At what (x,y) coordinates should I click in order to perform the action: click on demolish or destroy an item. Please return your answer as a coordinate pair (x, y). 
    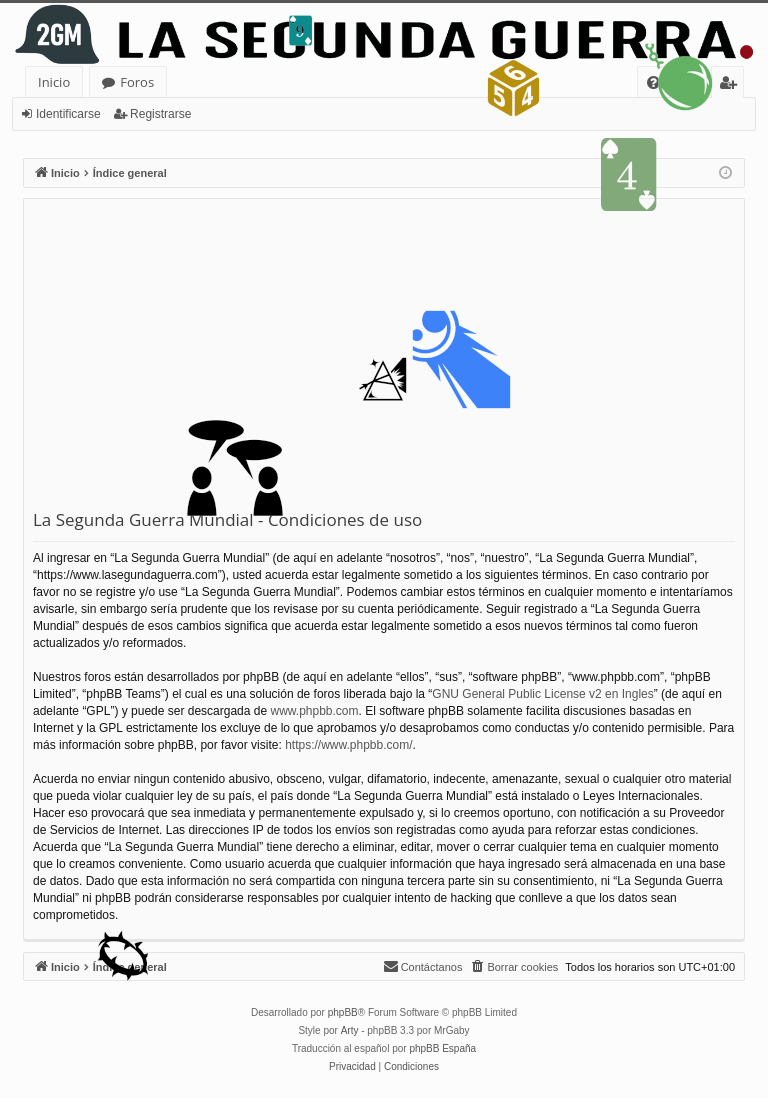
    Looking at the image, I should click on (679, 77).